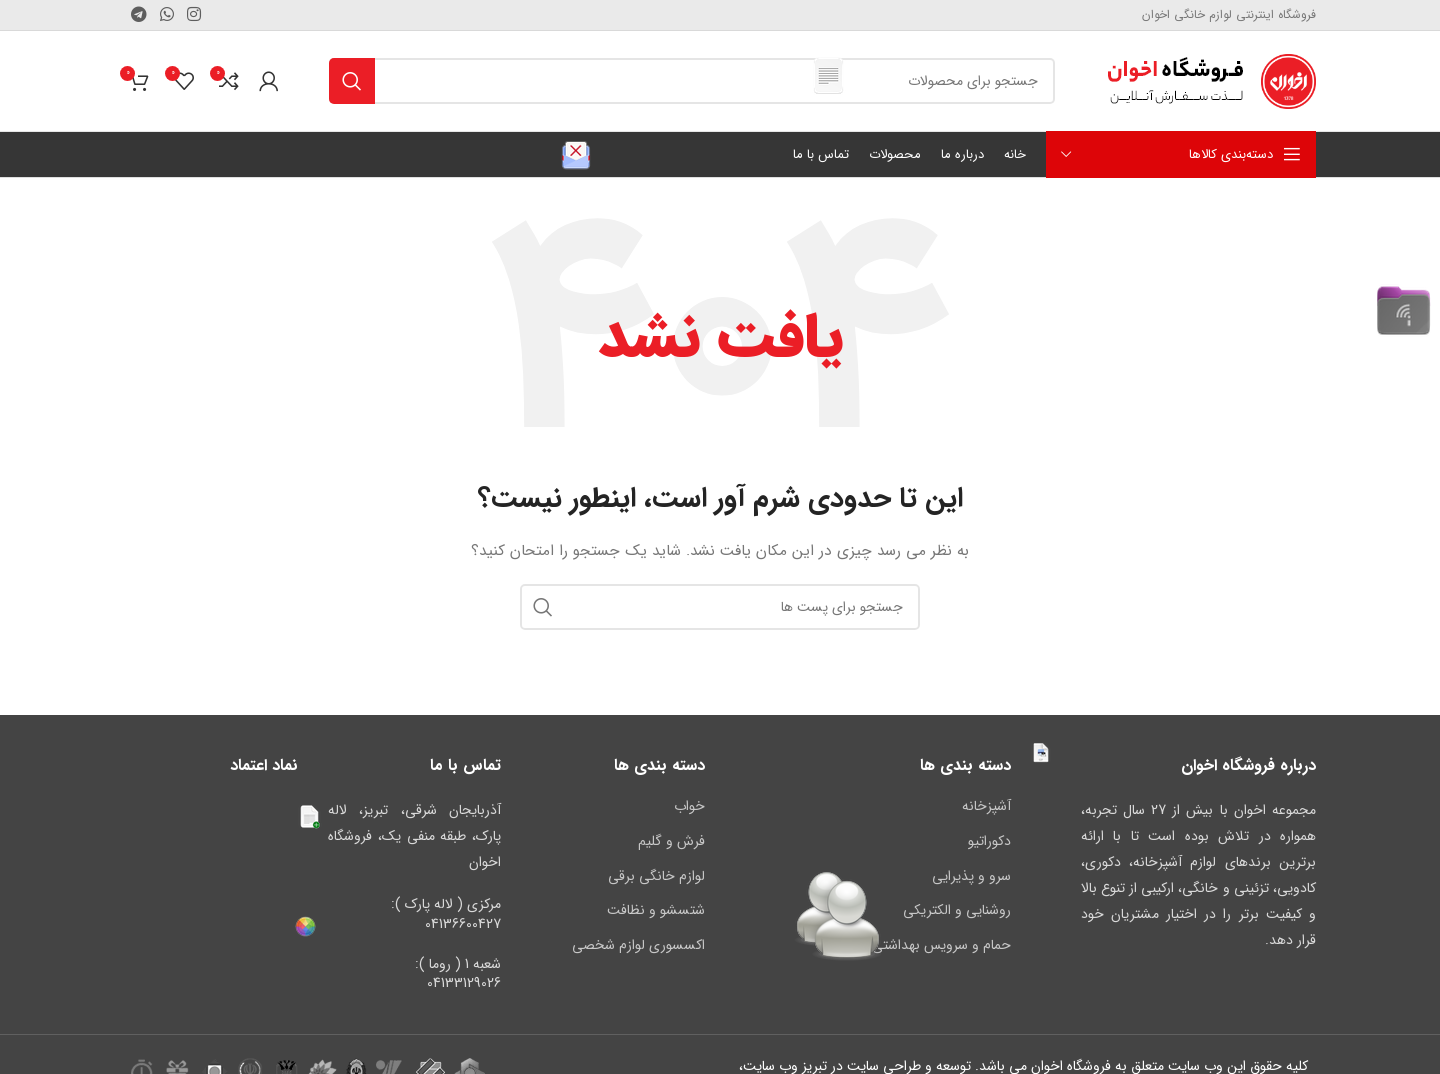 The width and height of the screenshot is (1440, 1074). What do you see at coordinates (305, 926) in the screenshot?
I see `open color picker or palette settings` at bounding box center [305, 926].